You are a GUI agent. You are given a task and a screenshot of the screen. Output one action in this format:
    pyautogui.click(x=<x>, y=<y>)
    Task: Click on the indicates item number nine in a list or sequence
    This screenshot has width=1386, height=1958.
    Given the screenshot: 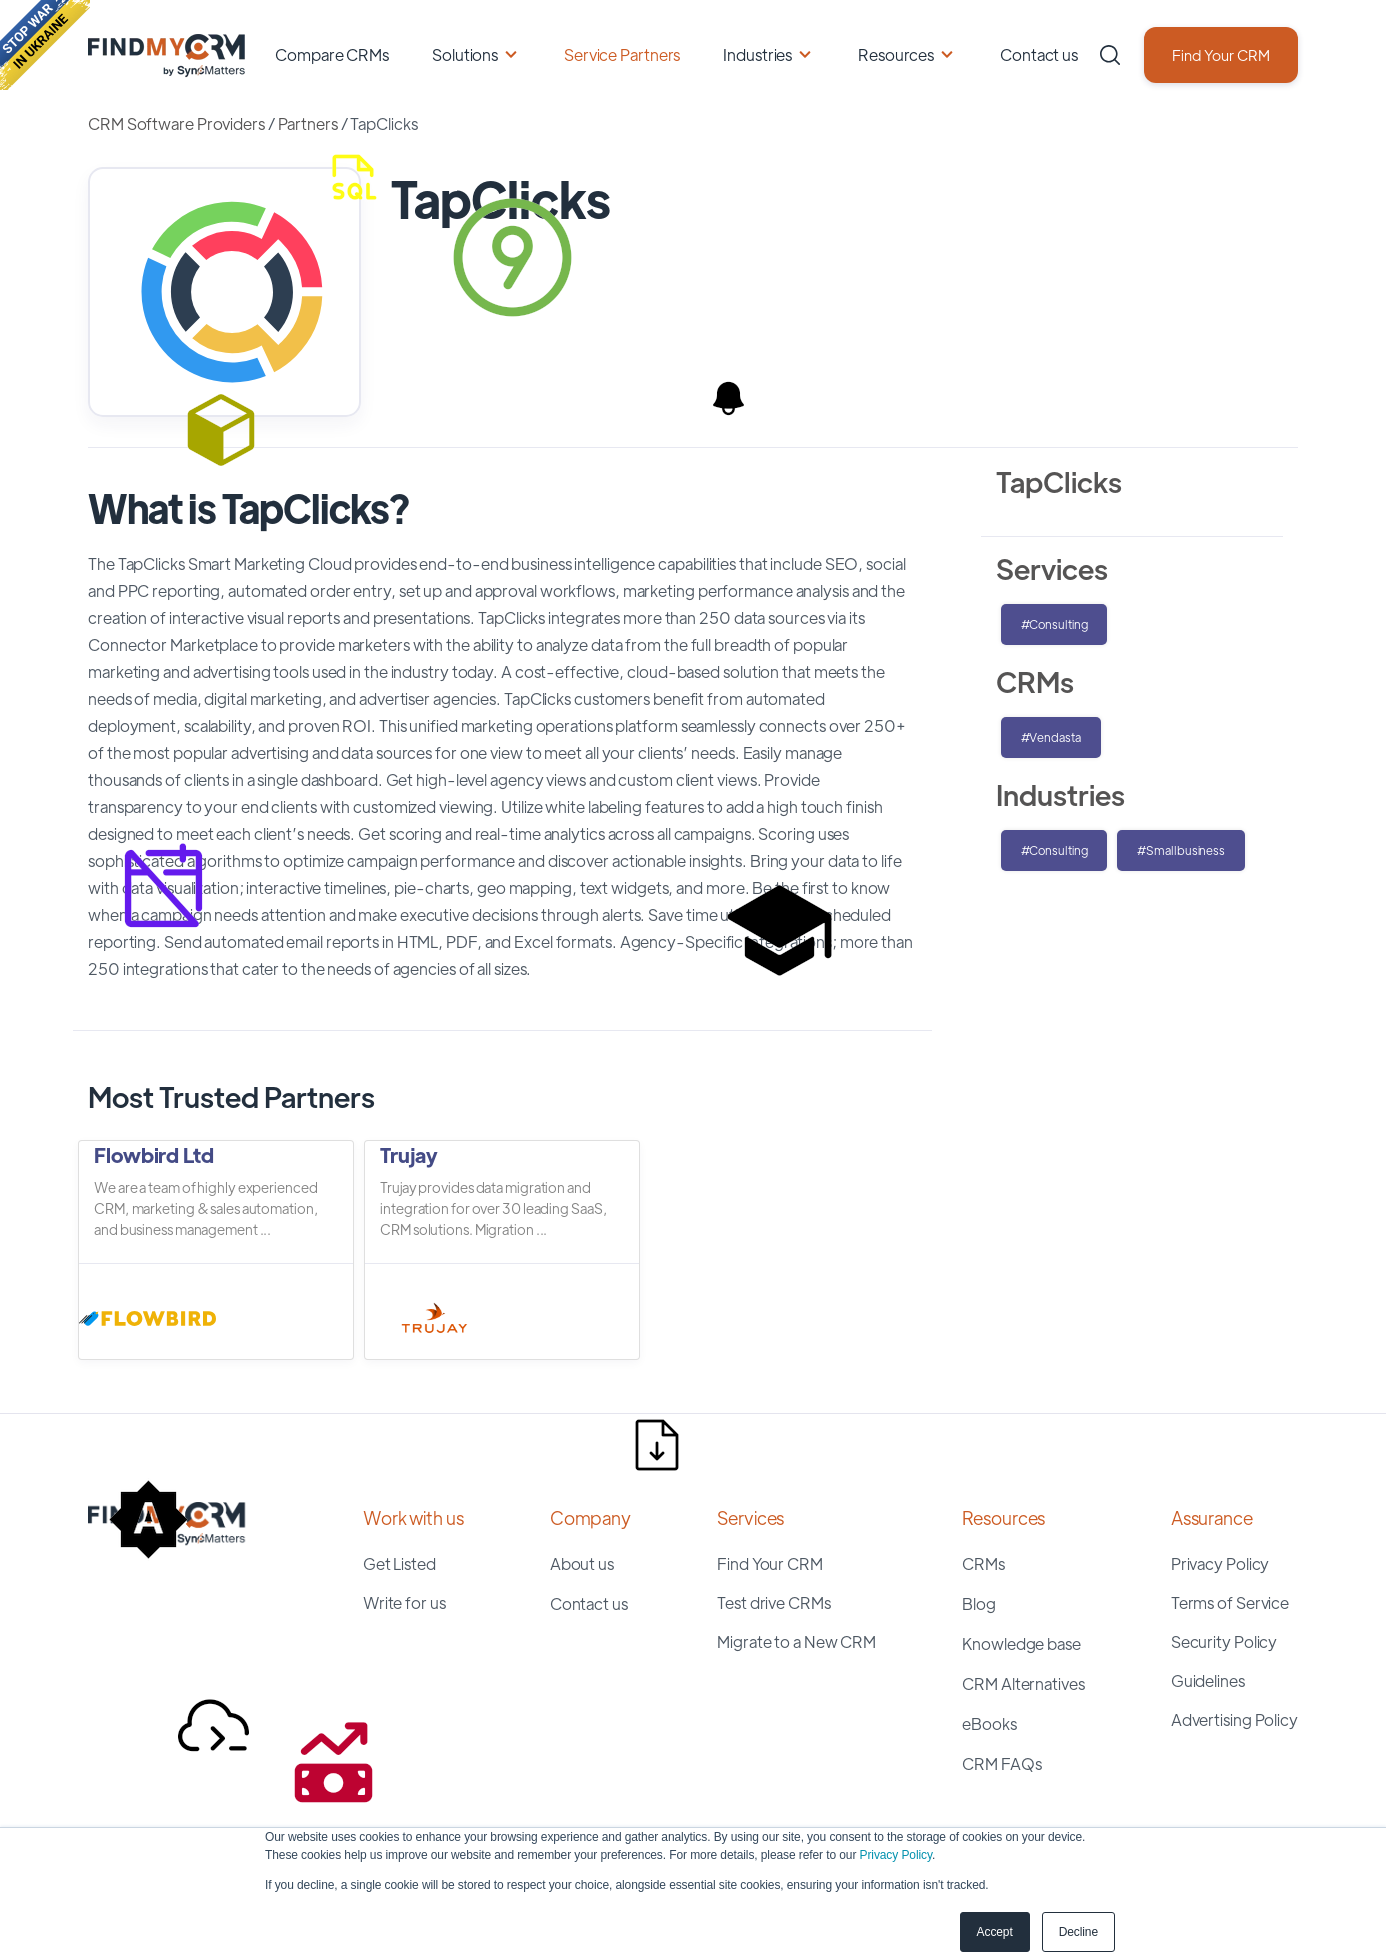 What is the action you would take?
    pyautogui.click(x=512, y=257)
    